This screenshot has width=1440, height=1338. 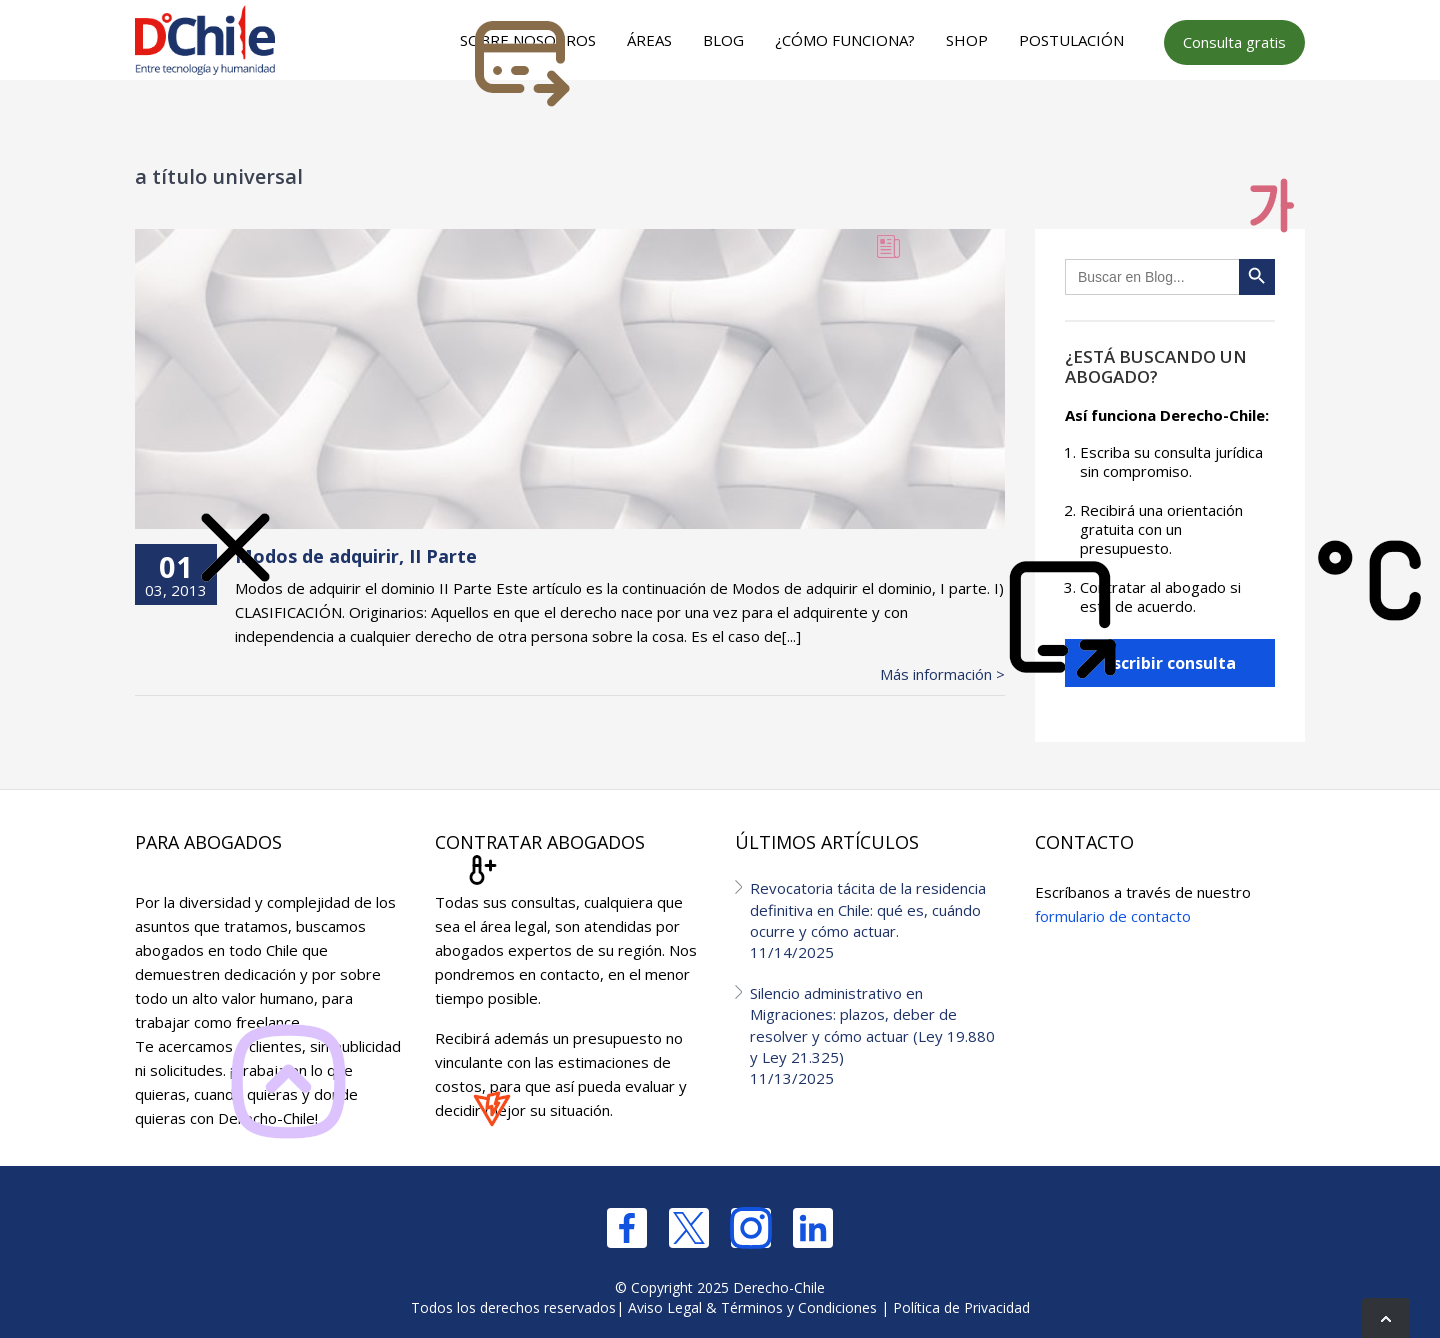 I want to click on view news or articles, so click(x=888, y=246).